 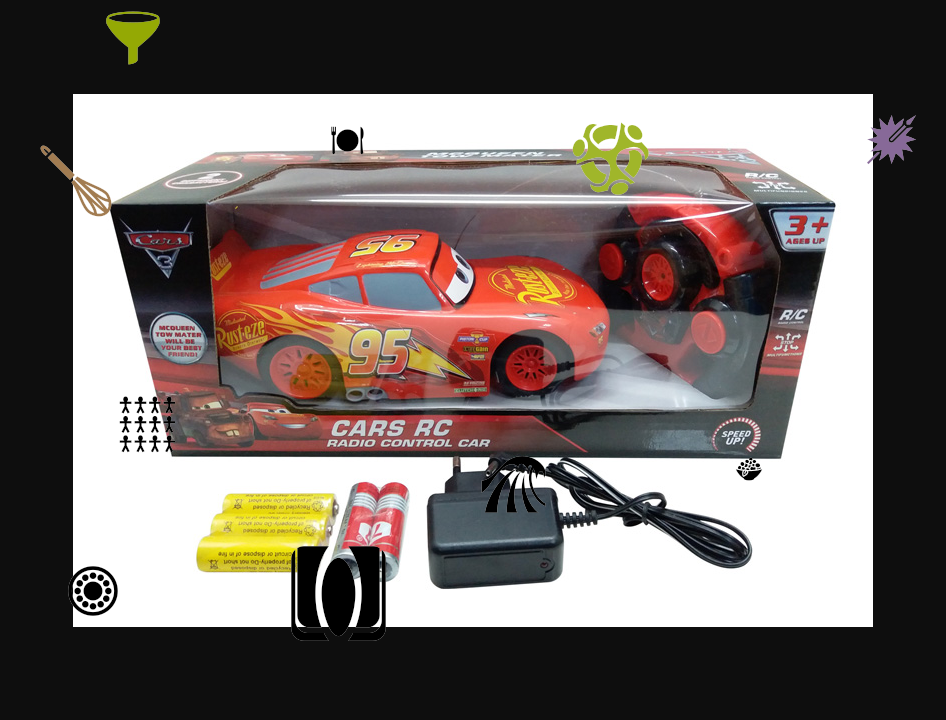 What do you see at coordinates (749, 469) in the screenshot?
I see `view fruit or berry recipes` at bounding box center [749, 469].